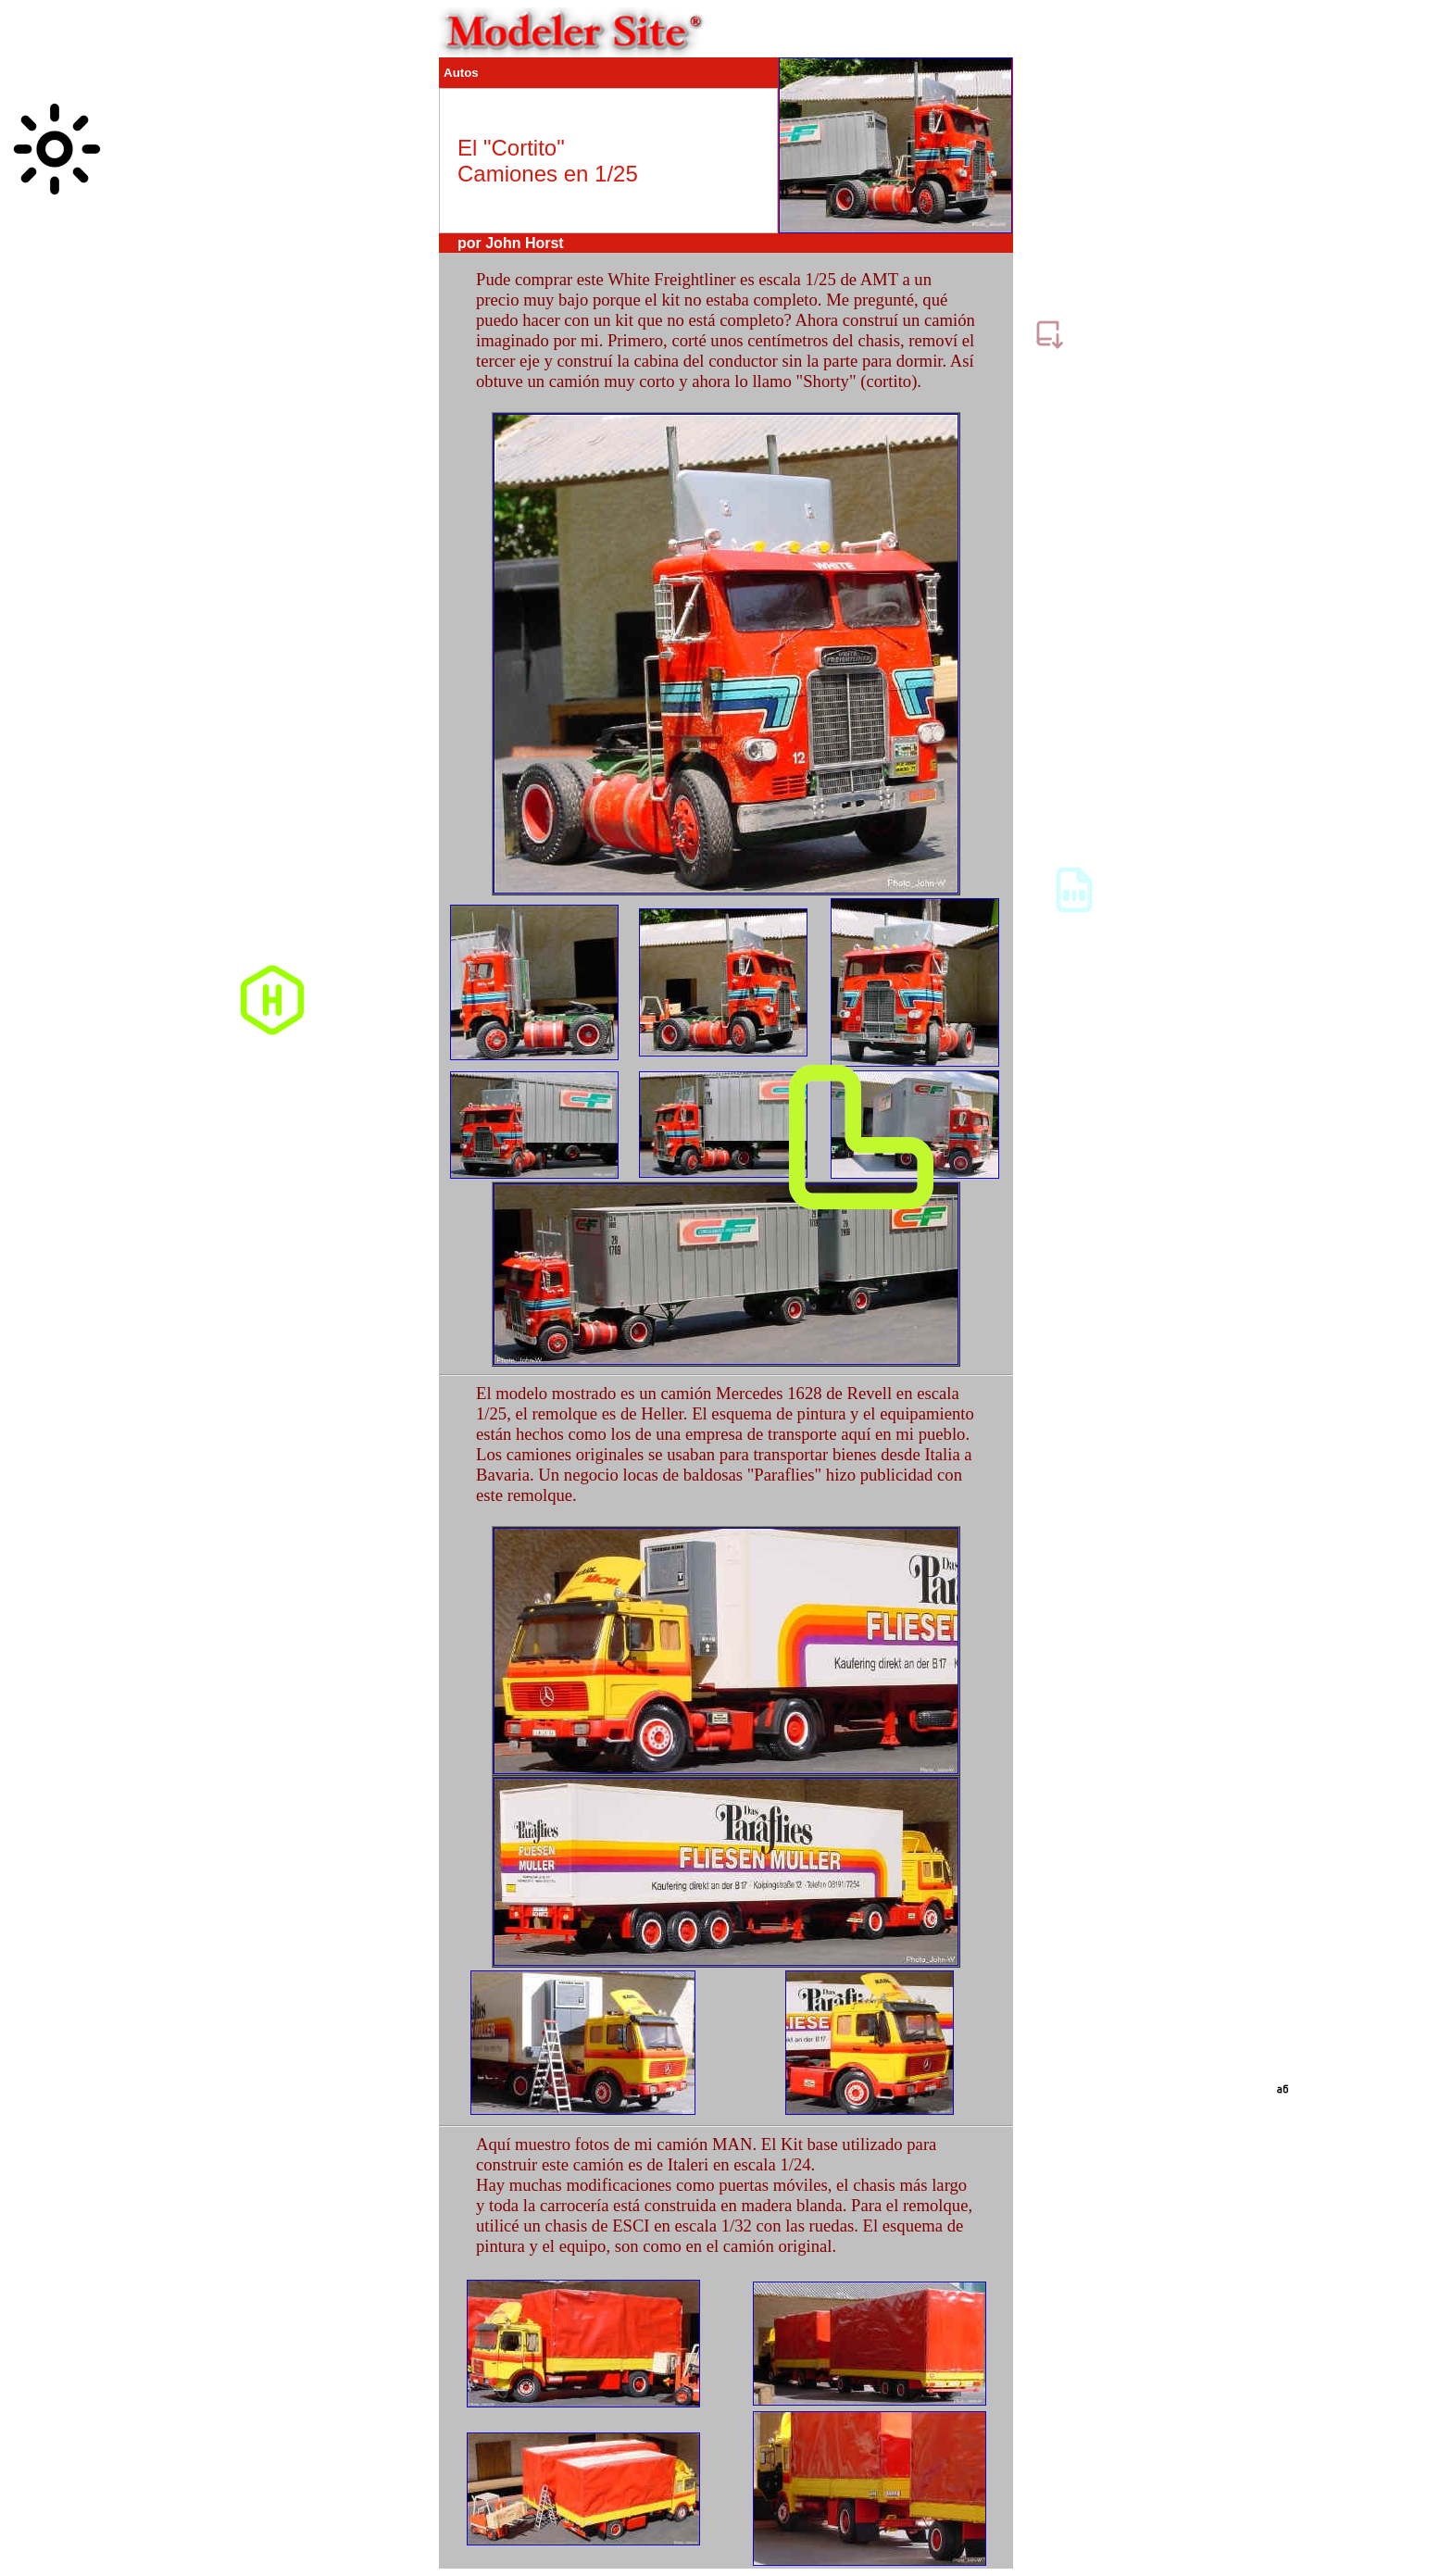  I want to click on indicates a hospital or medical facility, so click(272, 1000).